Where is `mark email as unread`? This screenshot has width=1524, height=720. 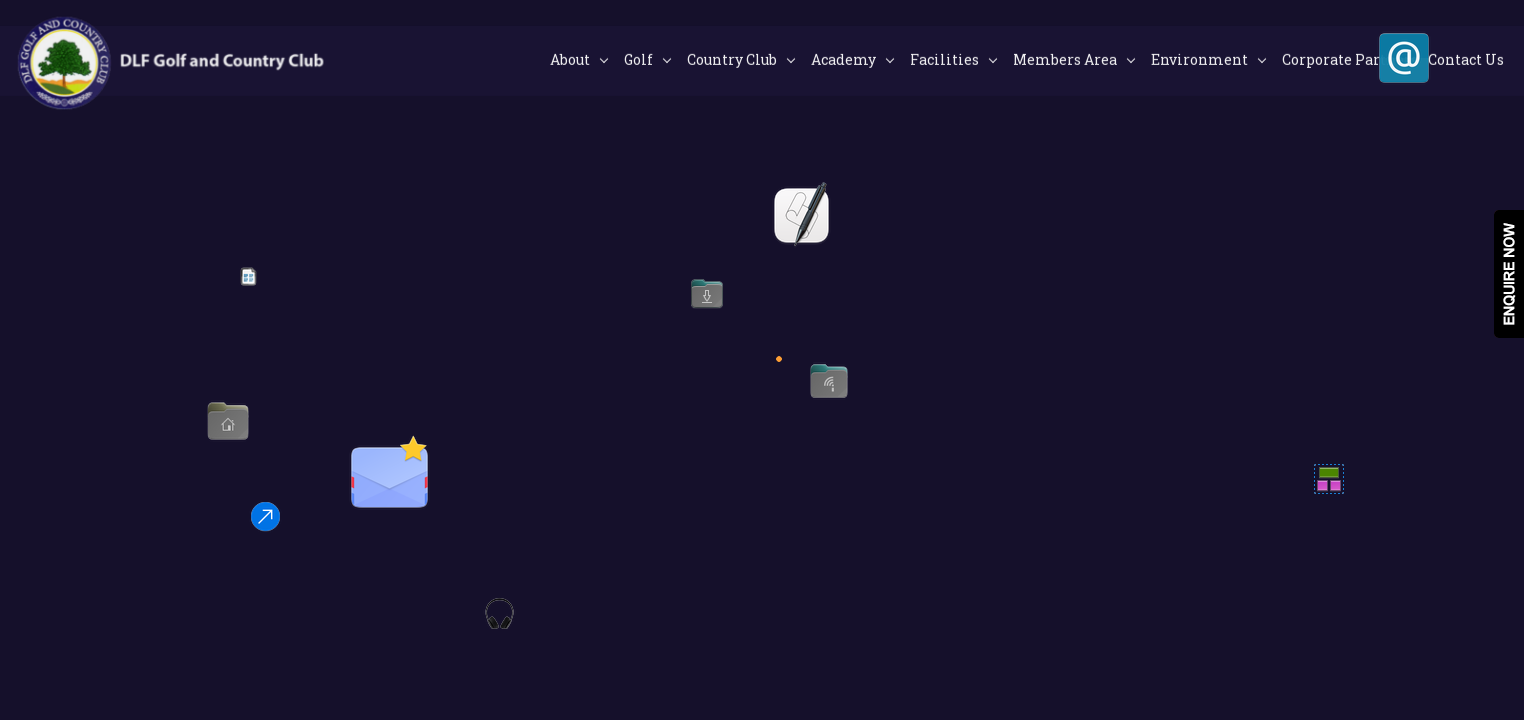
mark email as unread is located at coordinates (389, 477).